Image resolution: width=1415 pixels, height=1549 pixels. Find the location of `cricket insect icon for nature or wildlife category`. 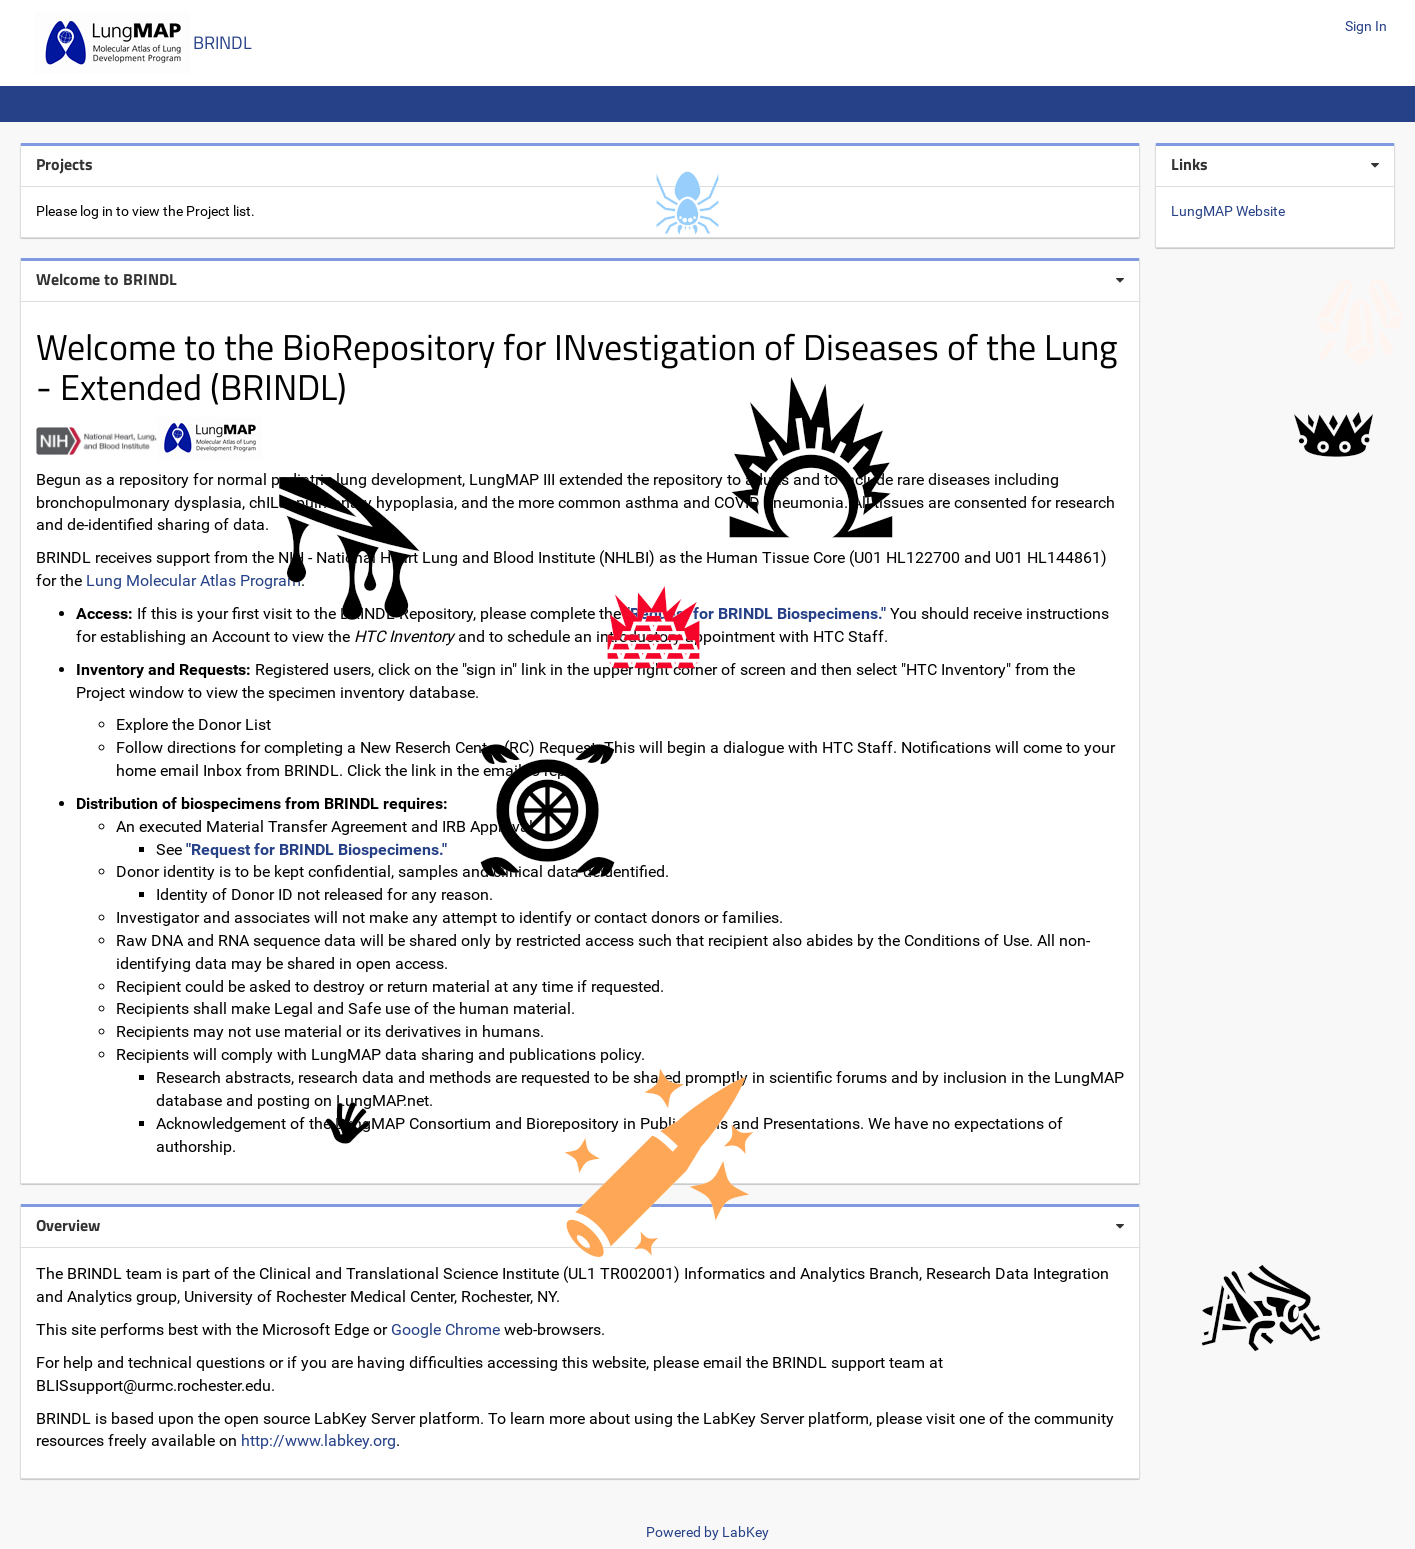

cricket insect icon for nature or wildlife category is located at coordinates (1261, 1308).